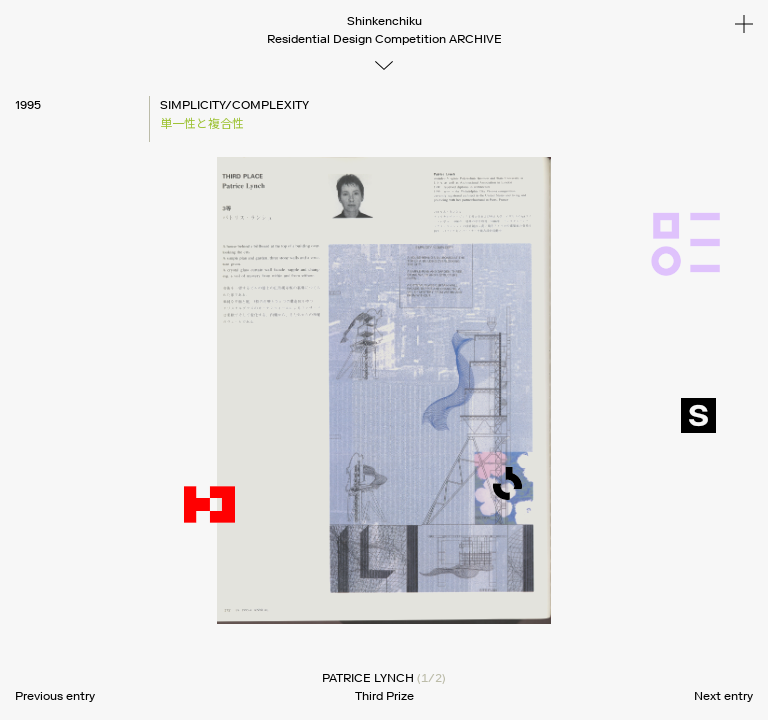 The height and width of the screenshot is (720, 768). Describe the element at coordinates (209, 504) in the screenshot. I see `better auth authentication service logo` at that location.